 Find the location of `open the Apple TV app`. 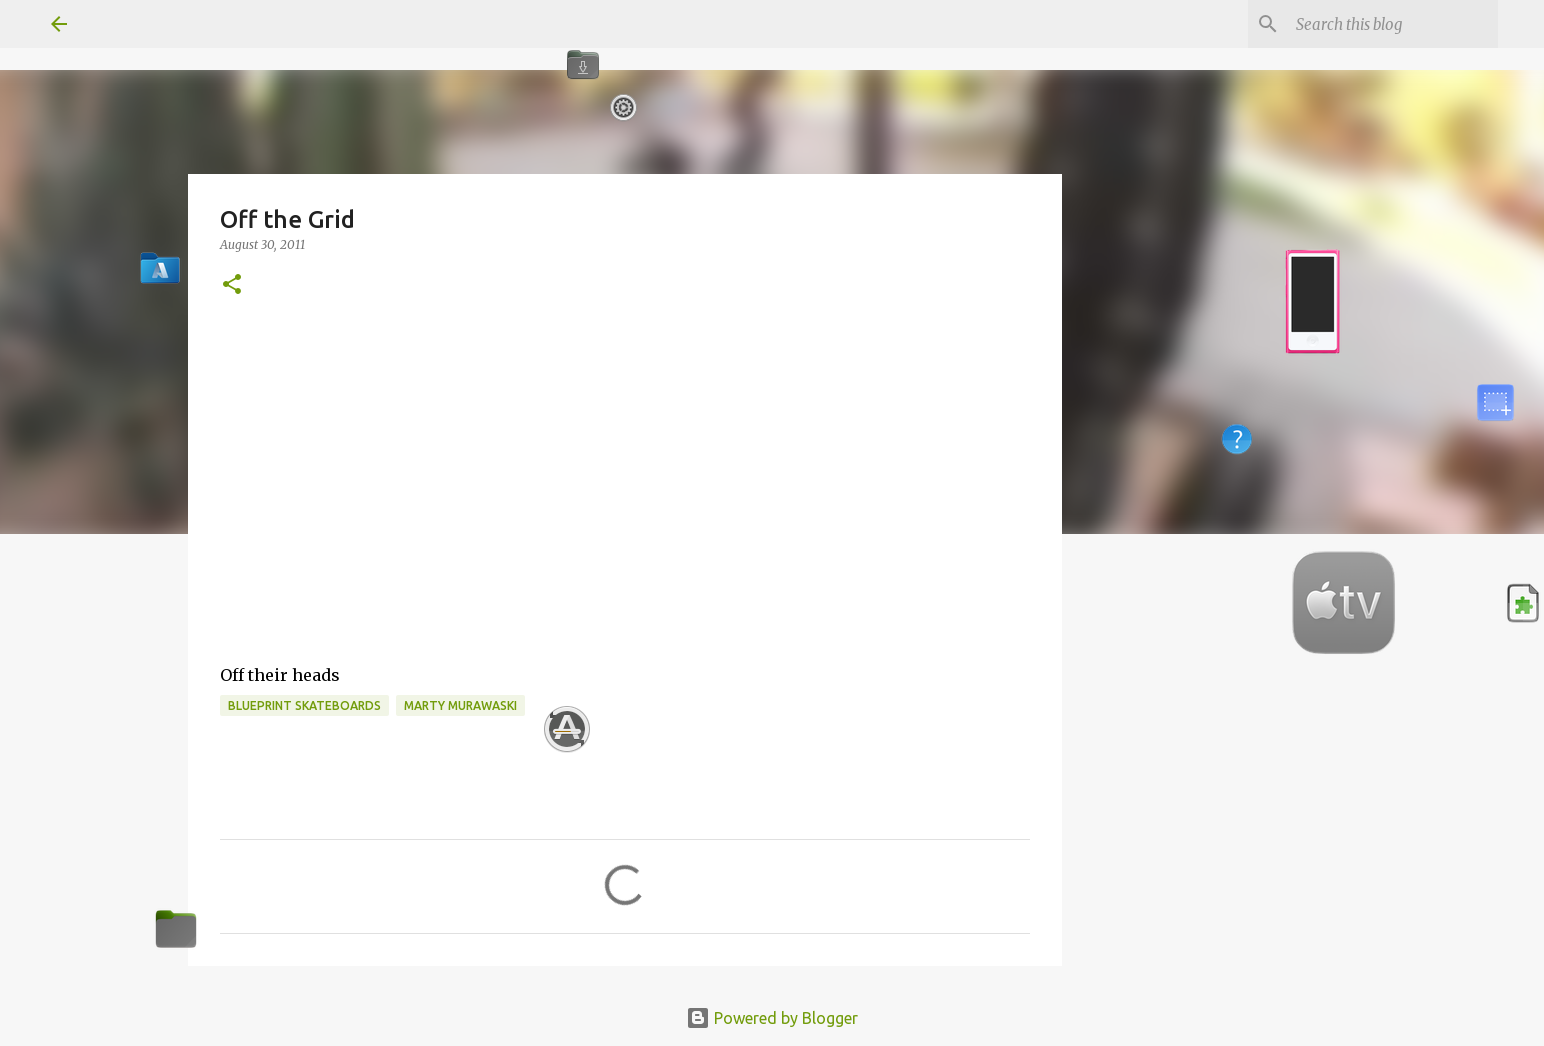

open the Apple TV app is located at coordinates (1343, 602).